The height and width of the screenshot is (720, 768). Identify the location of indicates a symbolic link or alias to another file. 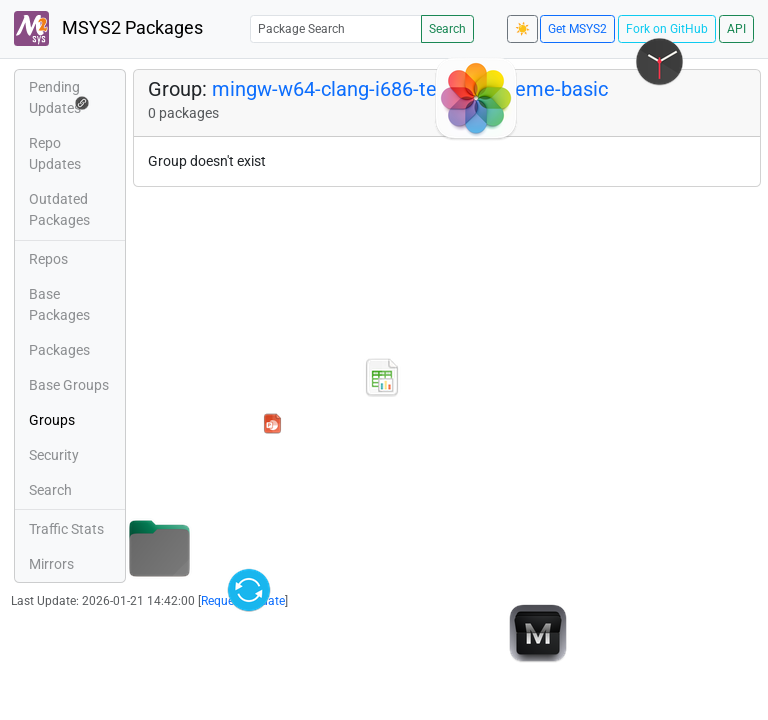
(82, 103).